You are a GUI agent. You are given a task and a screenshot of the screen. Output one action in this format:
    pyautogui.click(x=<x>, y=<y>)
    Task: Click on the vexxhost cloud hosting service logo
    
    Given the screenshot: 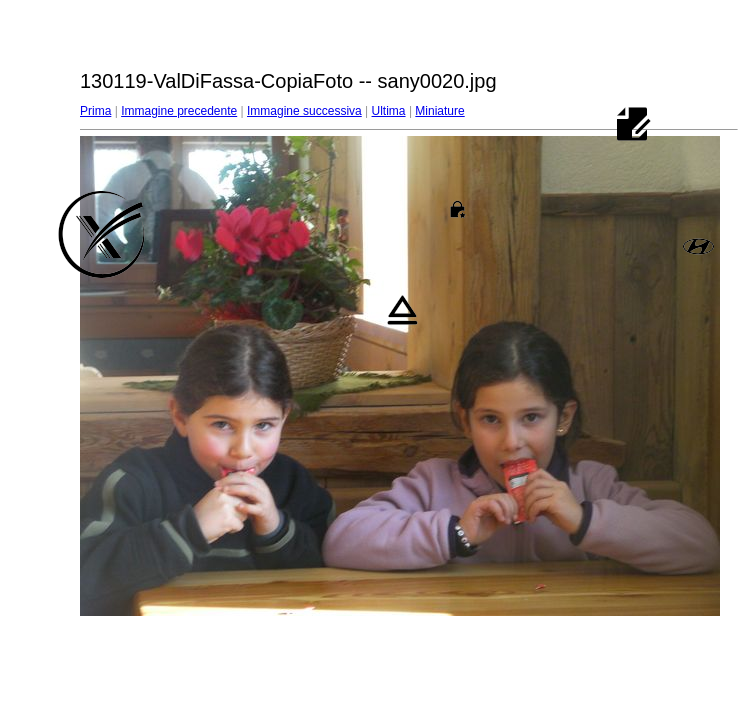 What is the action you would take?
    pyautogui.click(x=101, y=234)
    